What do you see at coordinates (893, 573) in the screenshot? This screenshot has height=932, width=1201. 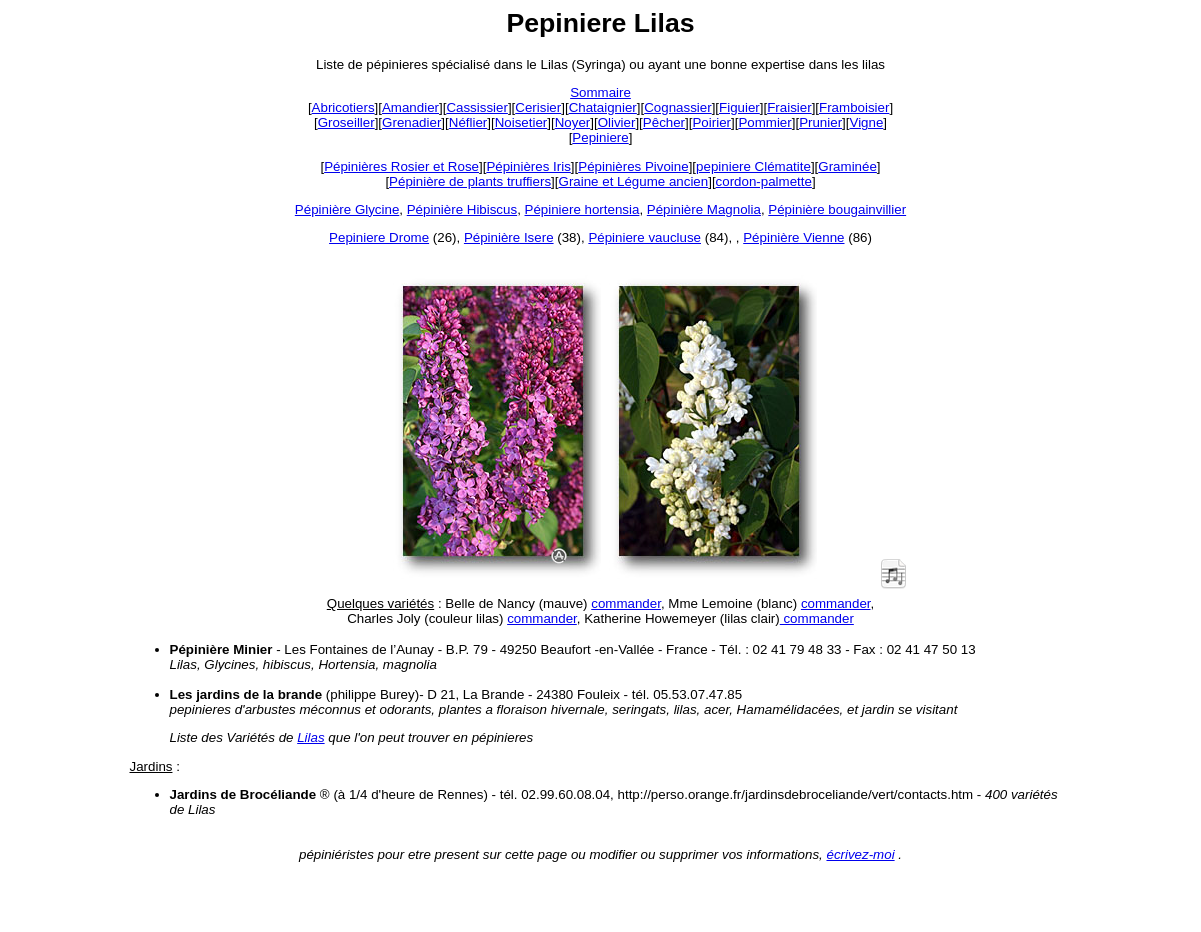 I see `an iMelody audio file` at bounding box center [893, 573].